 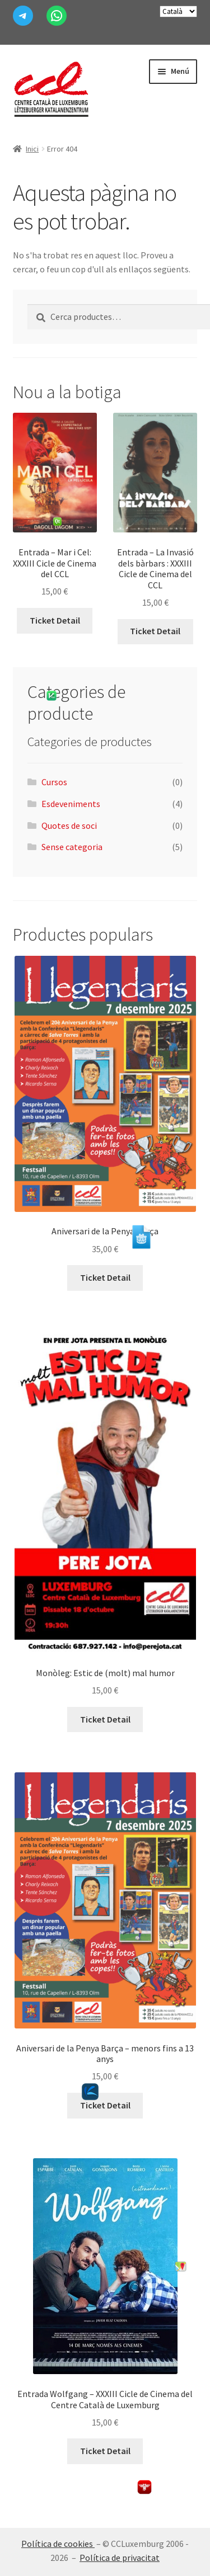 What do you see at coordinates (57, 521) in the screenshot?
I see `open Qt application framework` at bounding box center [57, 521].